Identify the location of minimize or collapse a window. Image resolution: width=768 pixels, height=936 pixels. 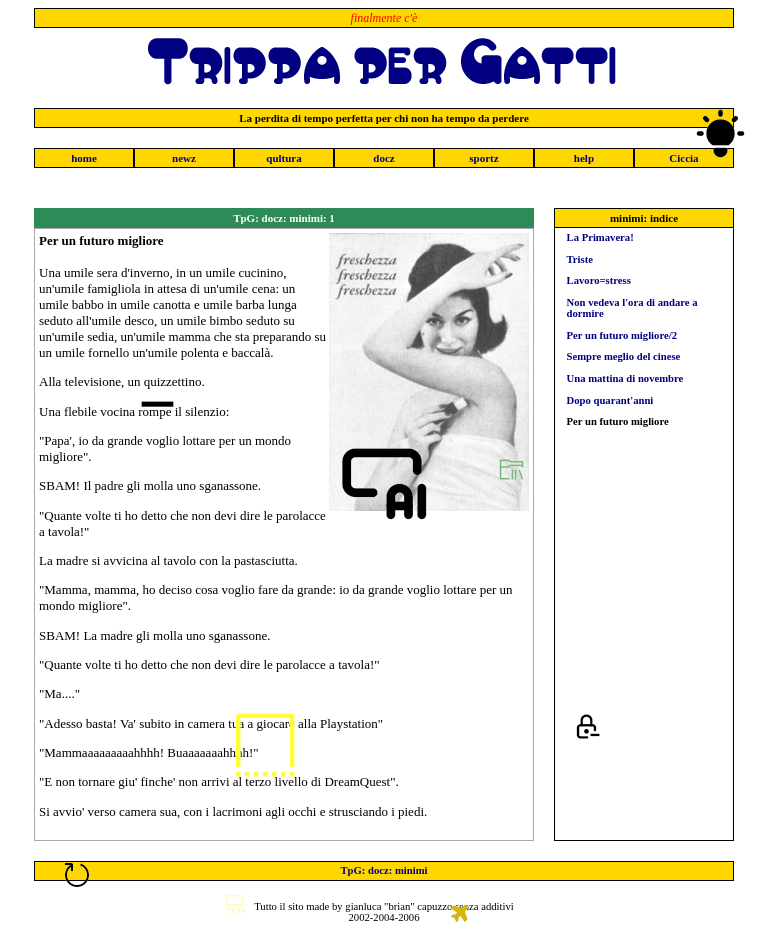
(157, 401).